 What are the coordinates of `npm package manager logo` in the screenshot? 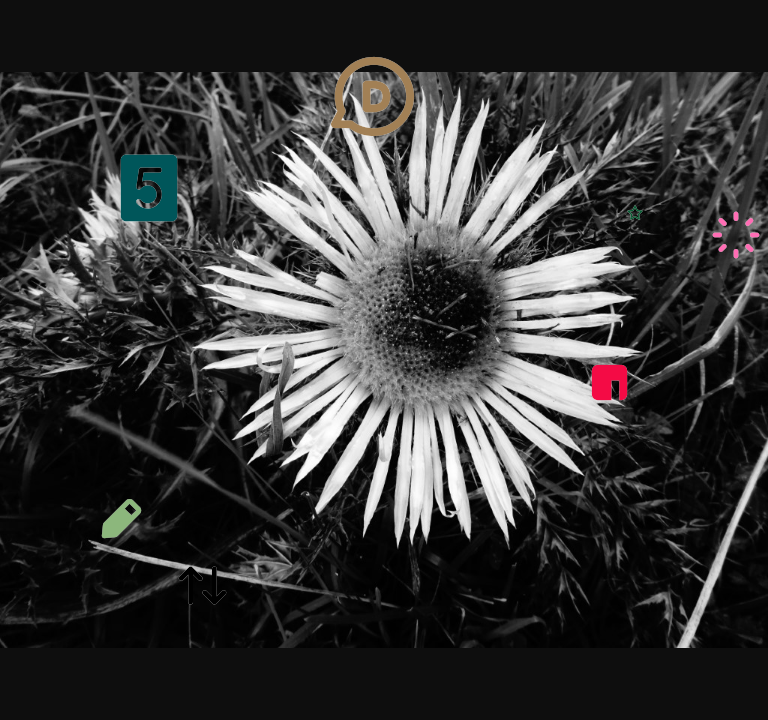 It's located at (609, 382).